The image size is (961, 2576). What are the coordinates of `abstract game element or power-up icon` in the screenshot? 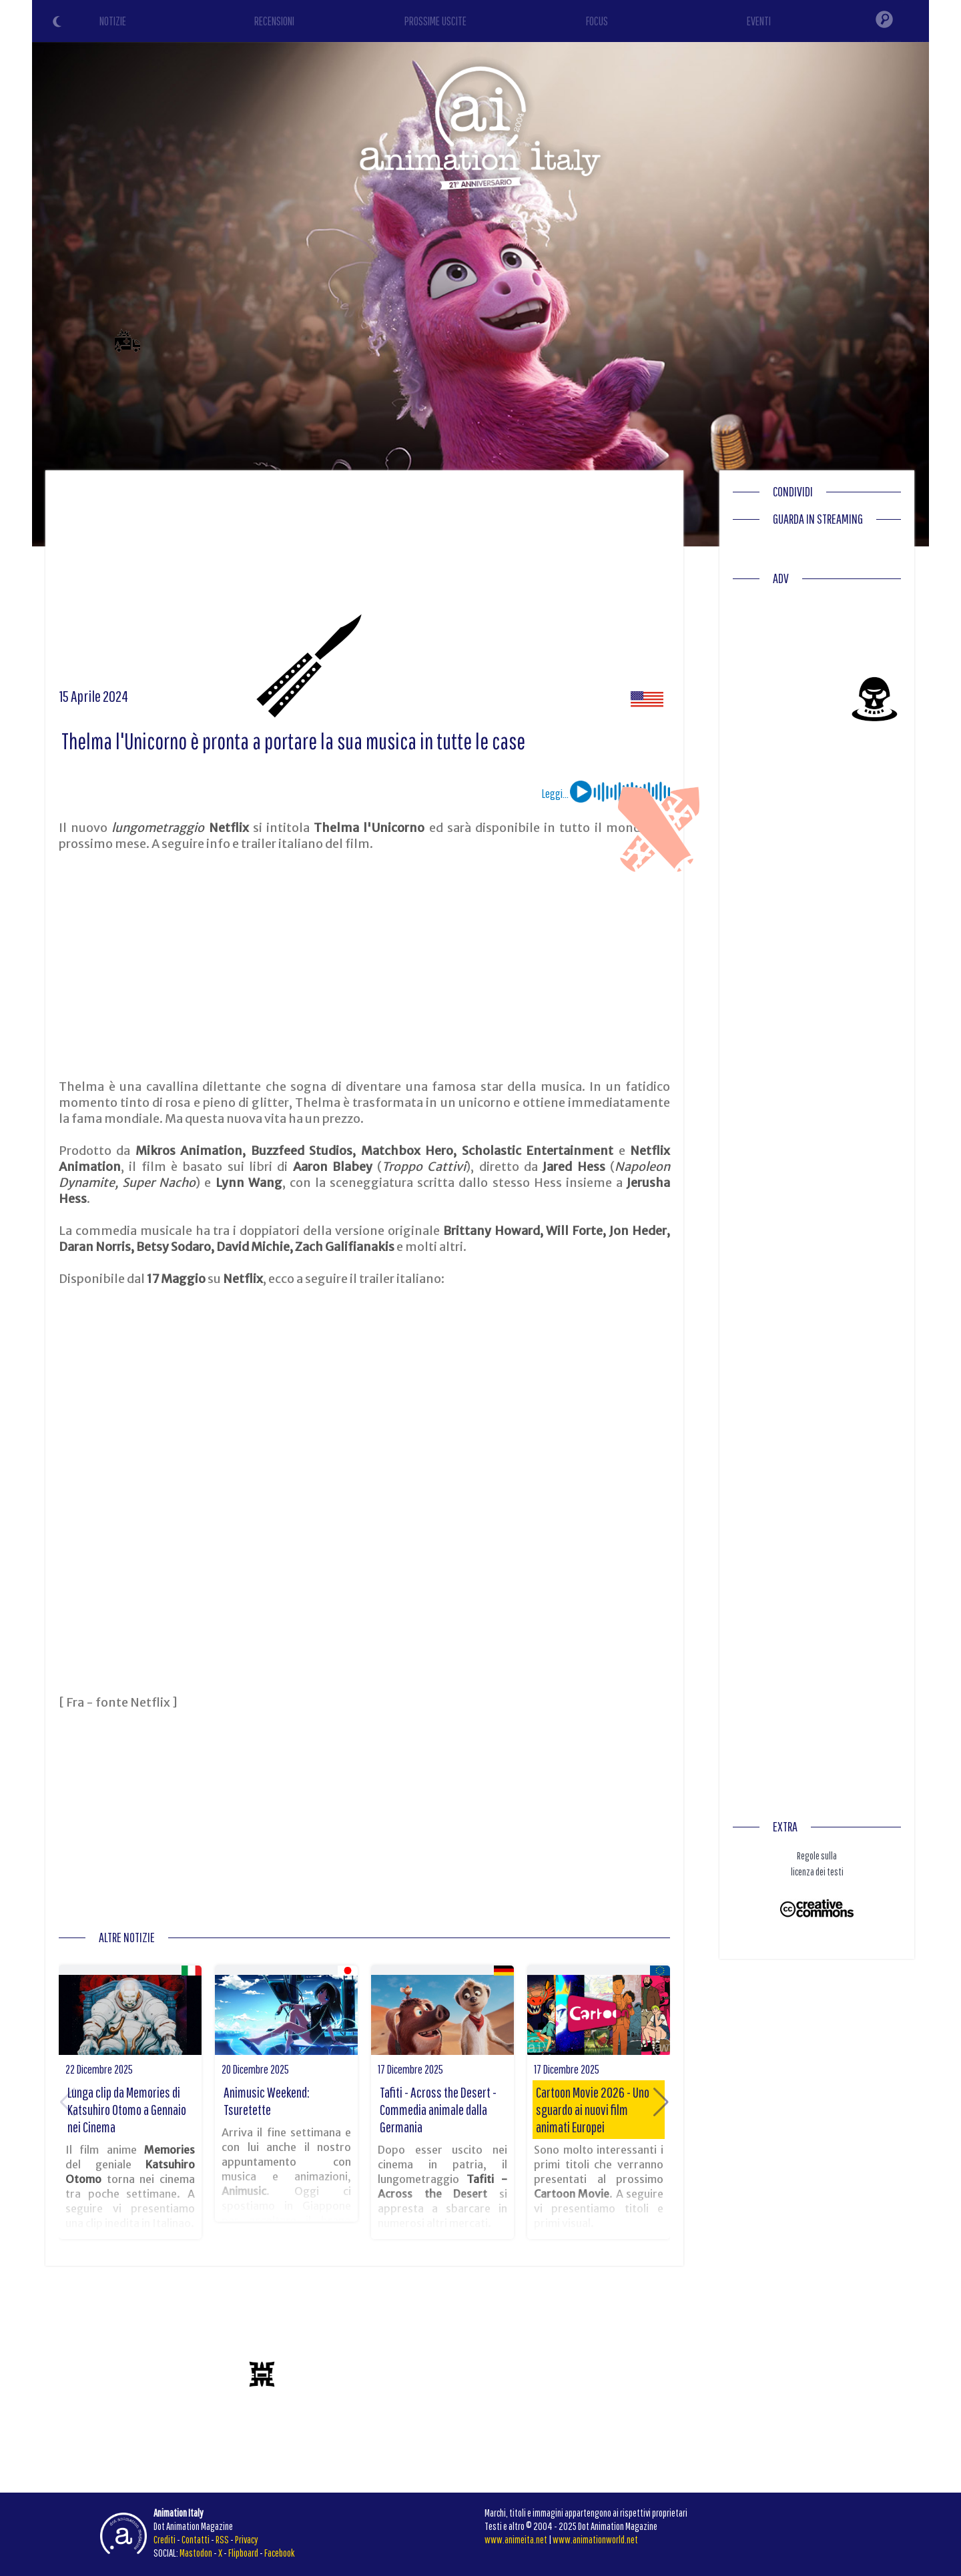 It's located at (262, 2374).